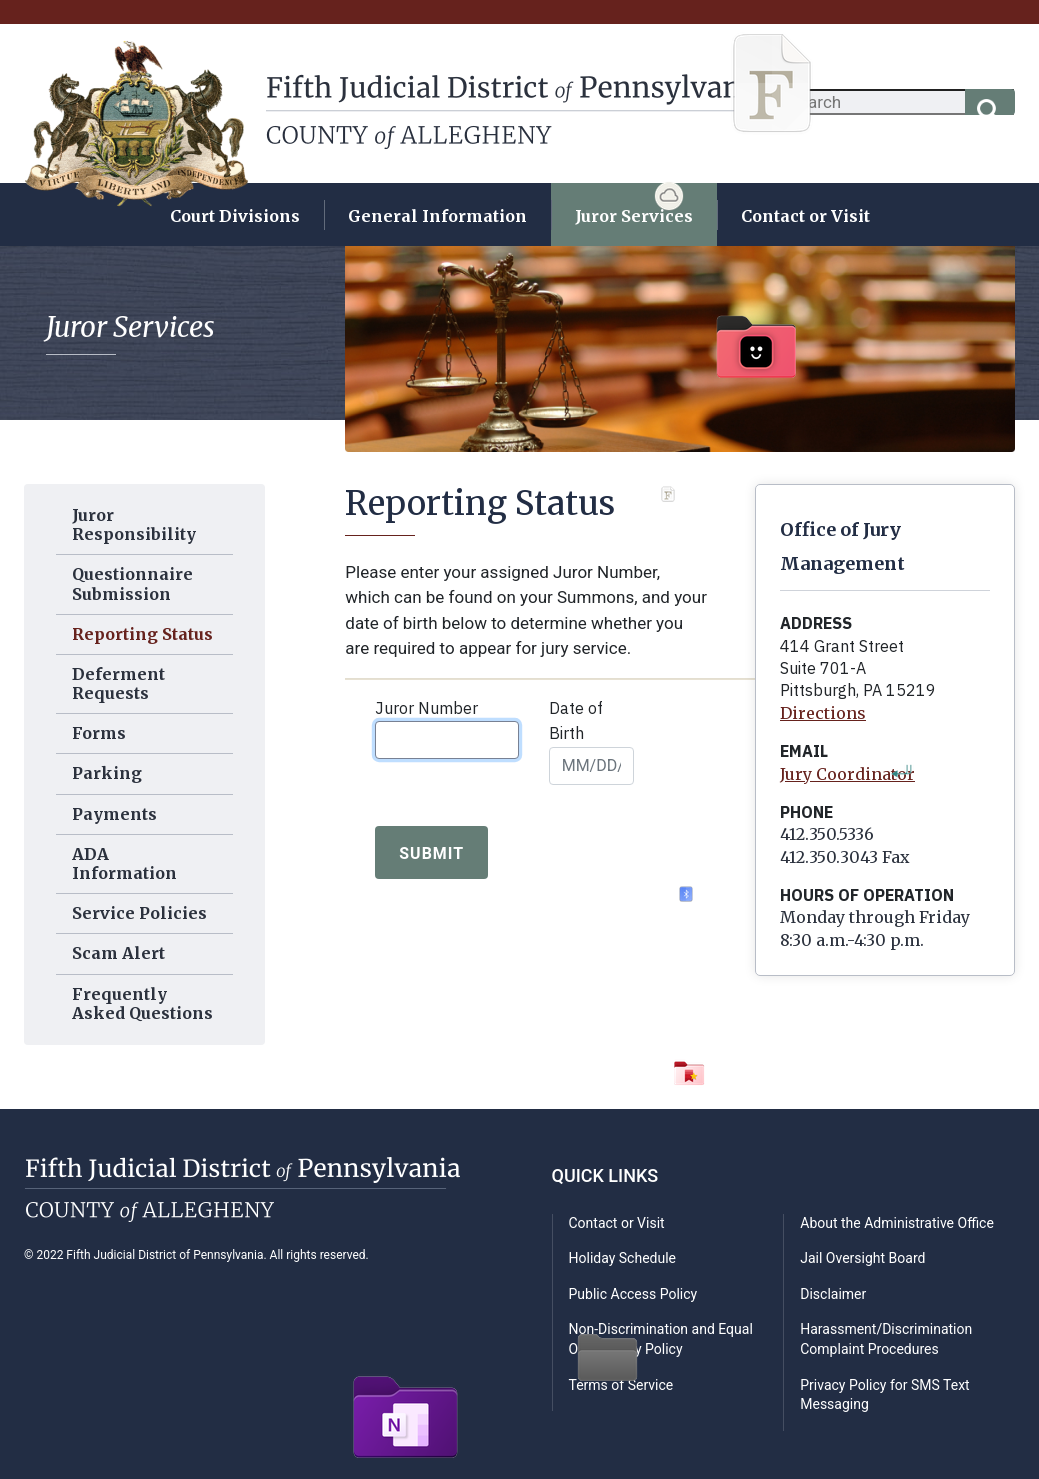 The image size is (1039, 1479). I want to click on open folder containing Microsoft OneNote files, so click(405, 1420).